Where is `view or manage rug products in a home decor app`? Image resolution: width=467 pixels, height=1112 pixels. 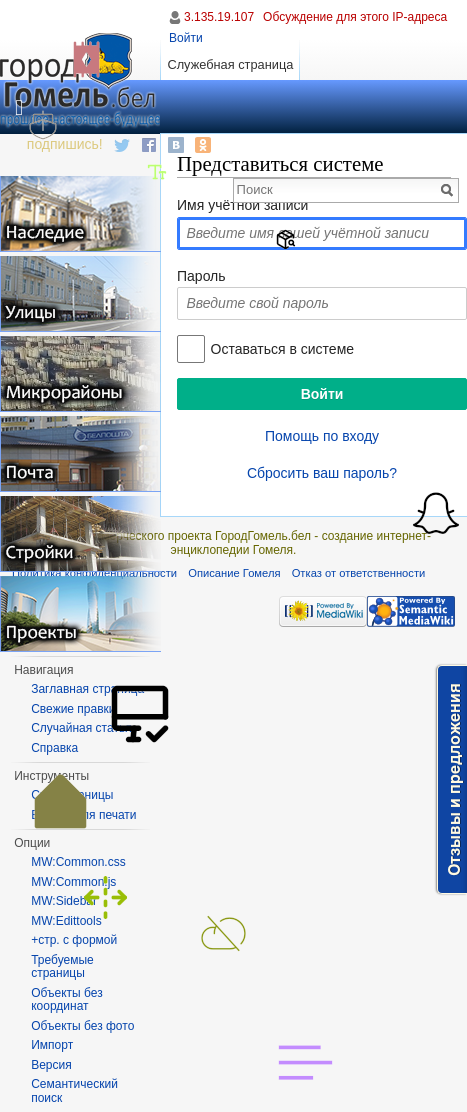
view or manage rug products in a home decor app is located at coordinates (86, 59).